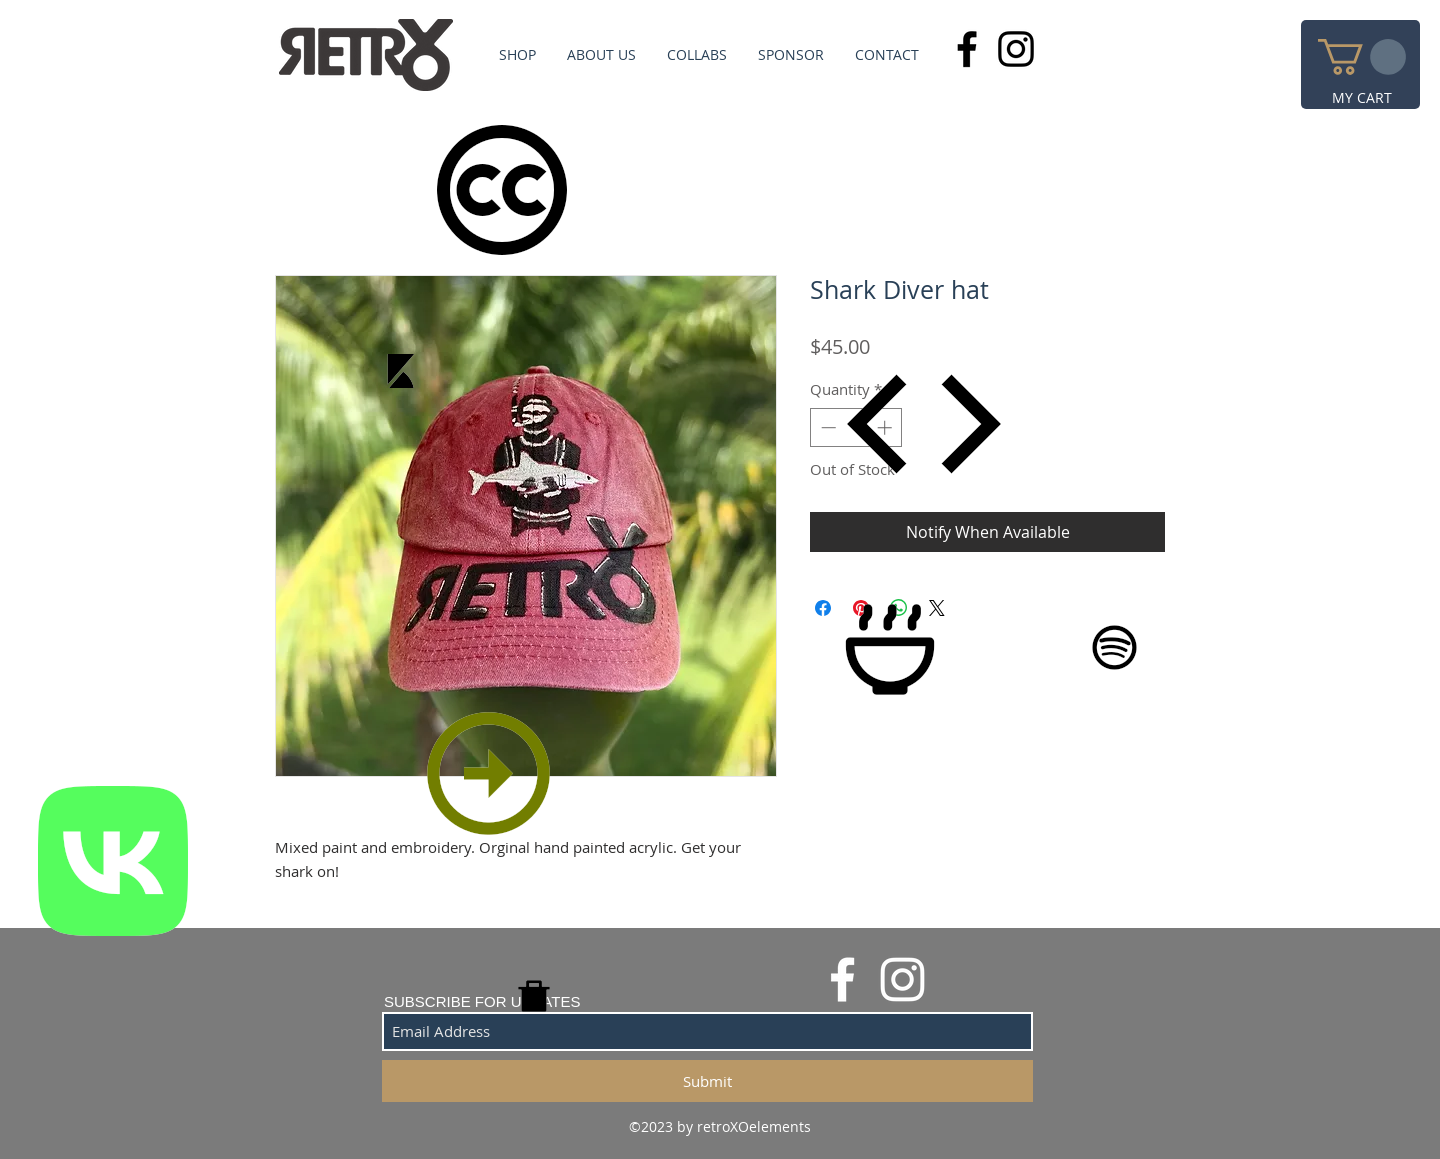 The width and height of the screenshot is (1440, 1159). What do you see at coordinates (113, 861) in the screenshot?
I see `open the VK social network app` at bounding box center [113, 861].